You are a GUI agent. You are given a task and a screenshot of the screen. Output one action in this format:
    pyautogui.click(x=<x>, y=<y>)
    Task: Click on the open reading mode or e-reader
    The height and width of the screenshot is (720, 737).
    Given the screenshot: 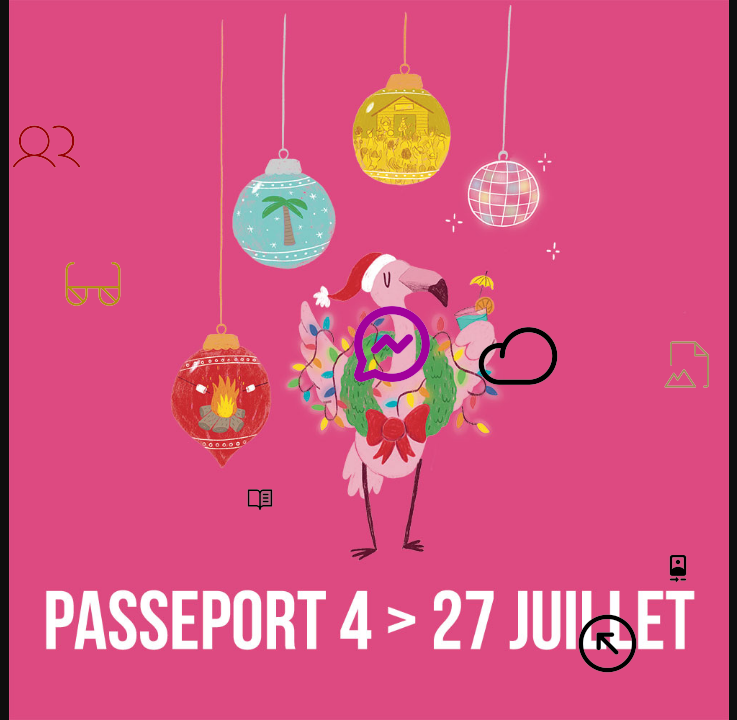 What is the action you would take?
    pyautogui.click(x=260, y=498)
    